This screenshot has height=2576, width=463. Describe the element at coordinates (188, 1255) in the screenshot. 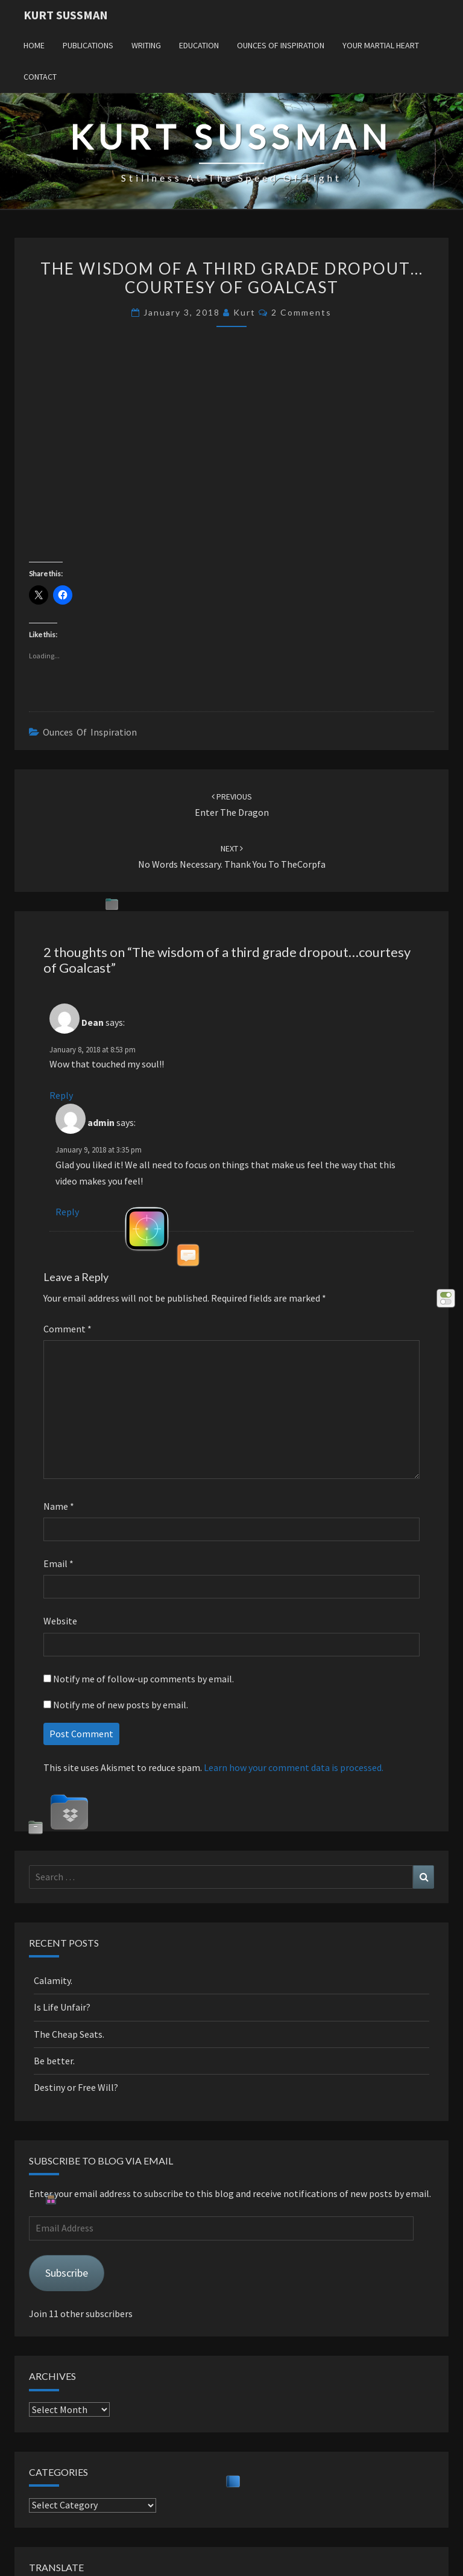

I see `open empathy messaging app` at that location.